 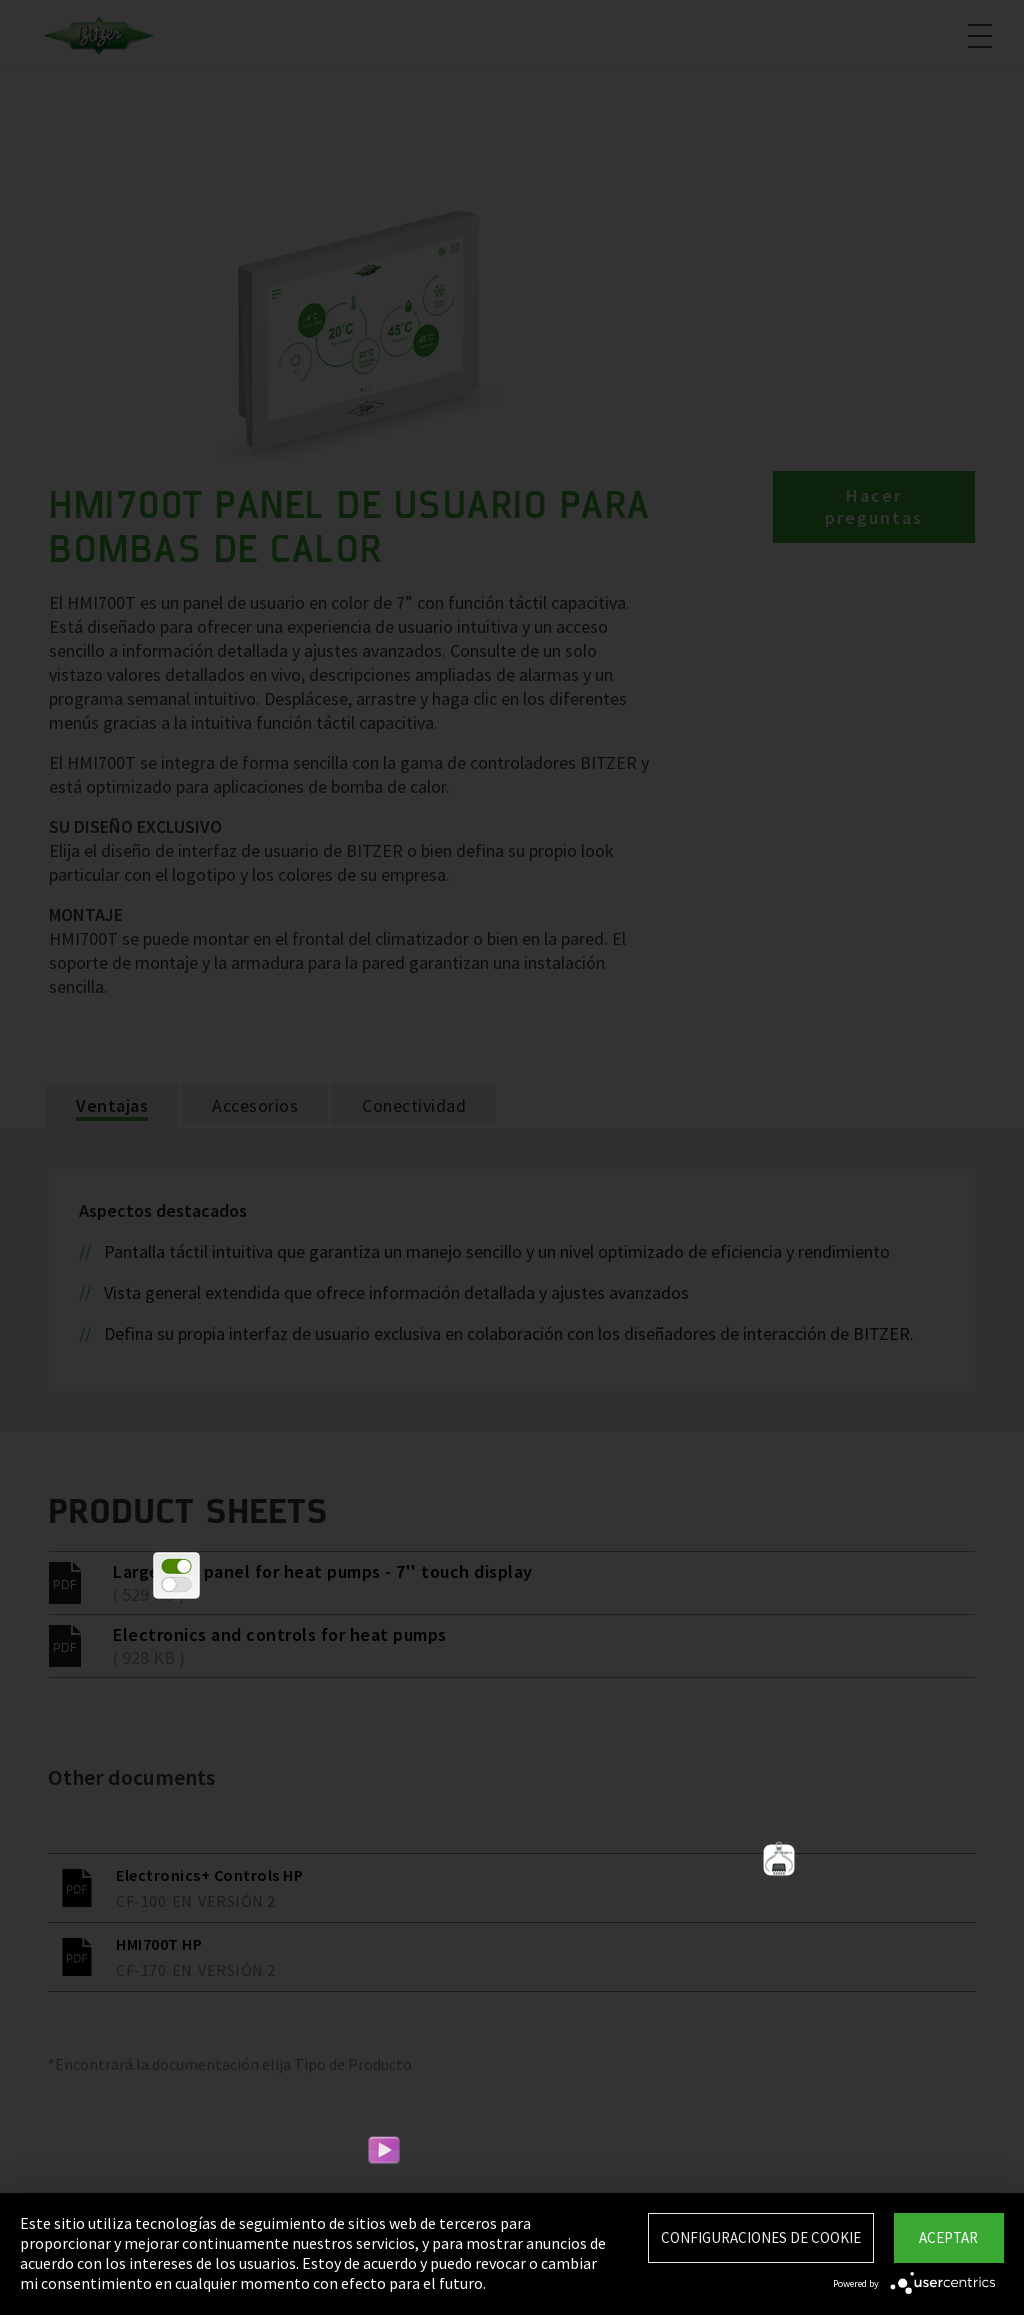 I want to click on open multimedia or media player app, so click(x=384, y=2150).